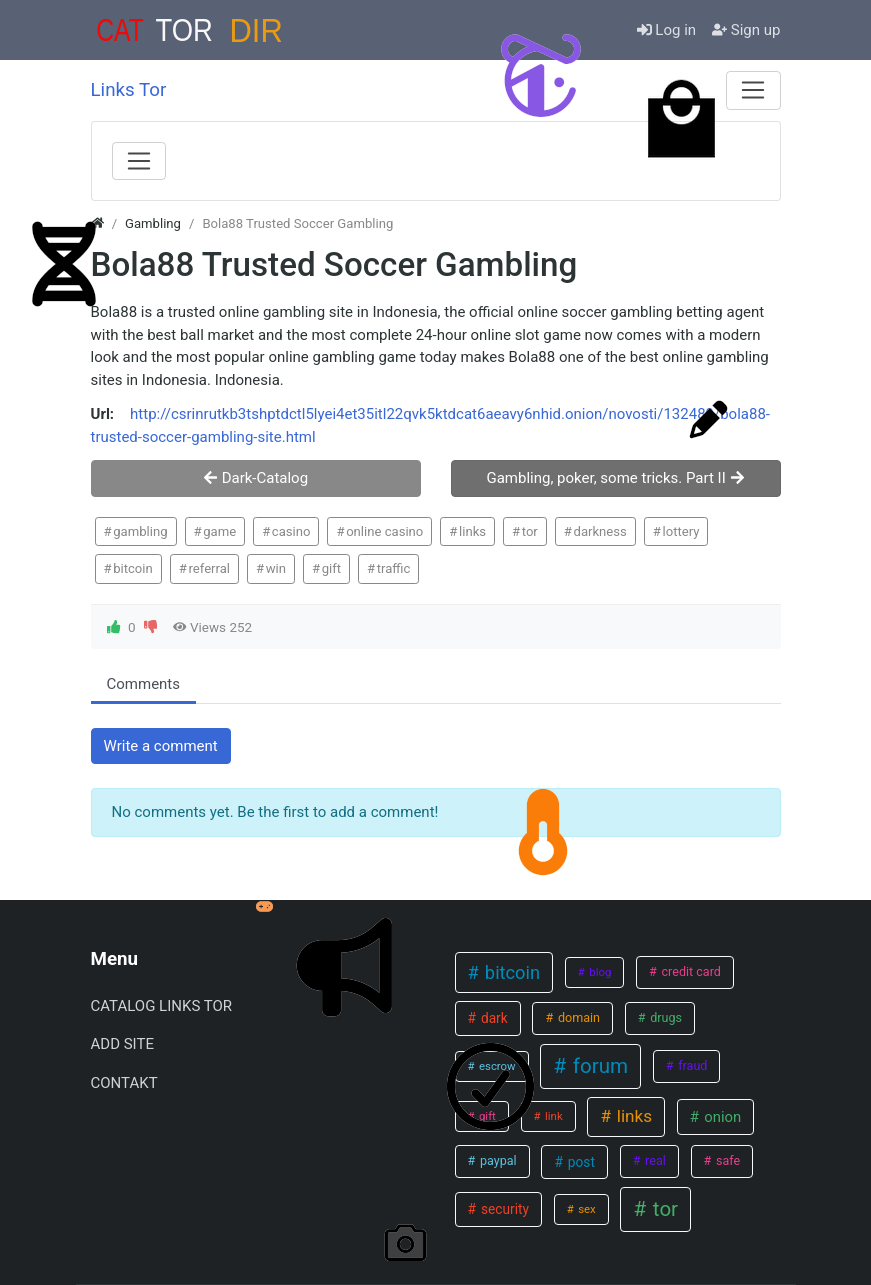 Image resolution: width=871 pixels, height=1285 pixels. What do you see at coordinates (347, 965) in the screenshot?
I see `make an announcement` at bounding box center [347, 965].